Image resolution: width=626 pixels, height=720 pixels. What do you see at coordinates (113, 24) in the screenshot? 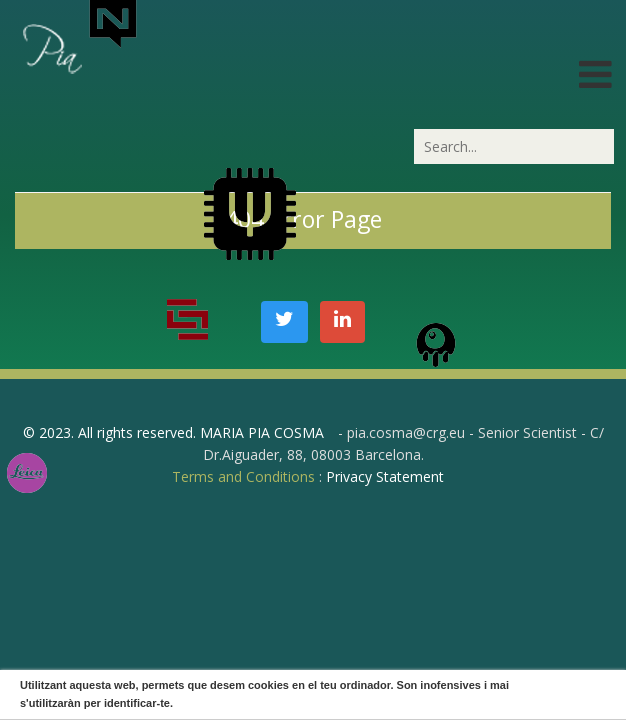
I see `NATS.io messaging system logo` at bounding box center [113, 24].